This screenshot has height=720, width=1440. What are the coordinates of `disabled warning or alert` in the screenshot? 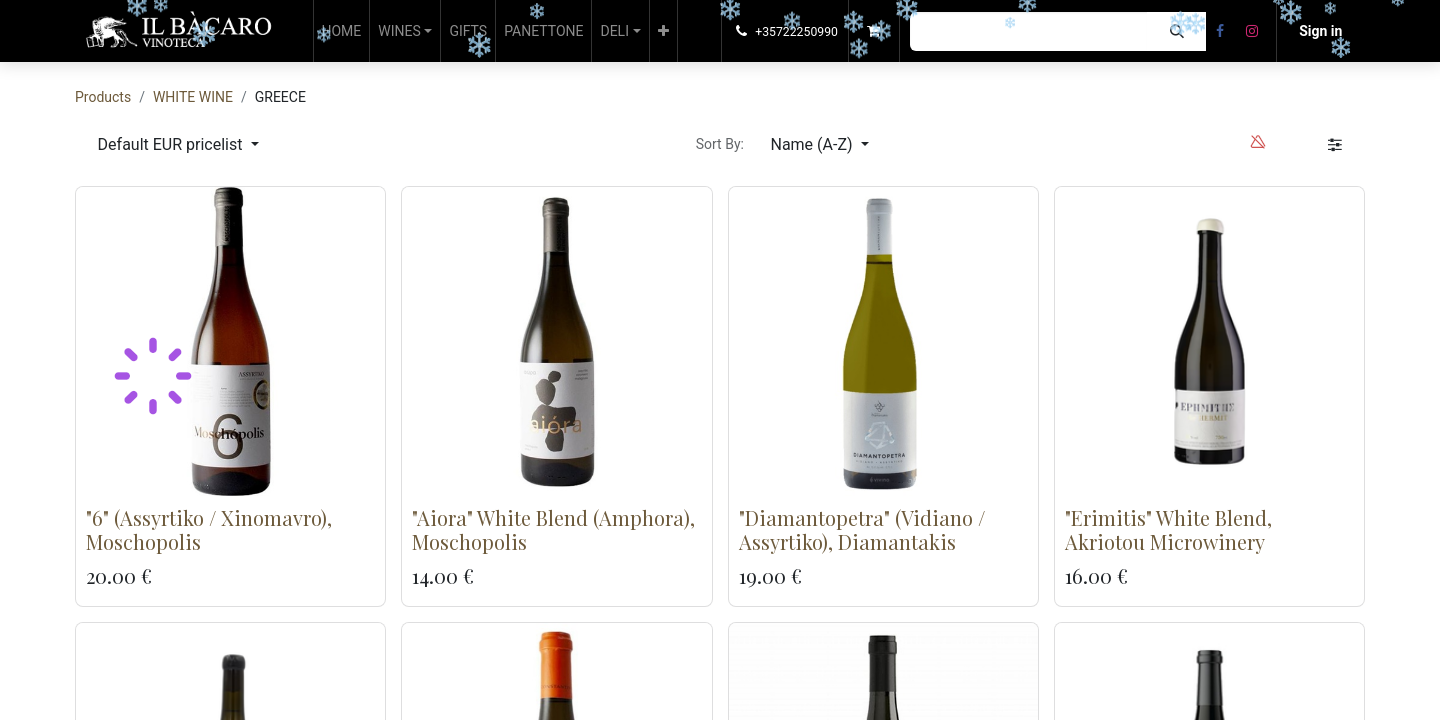 It's located at (1258, 142).